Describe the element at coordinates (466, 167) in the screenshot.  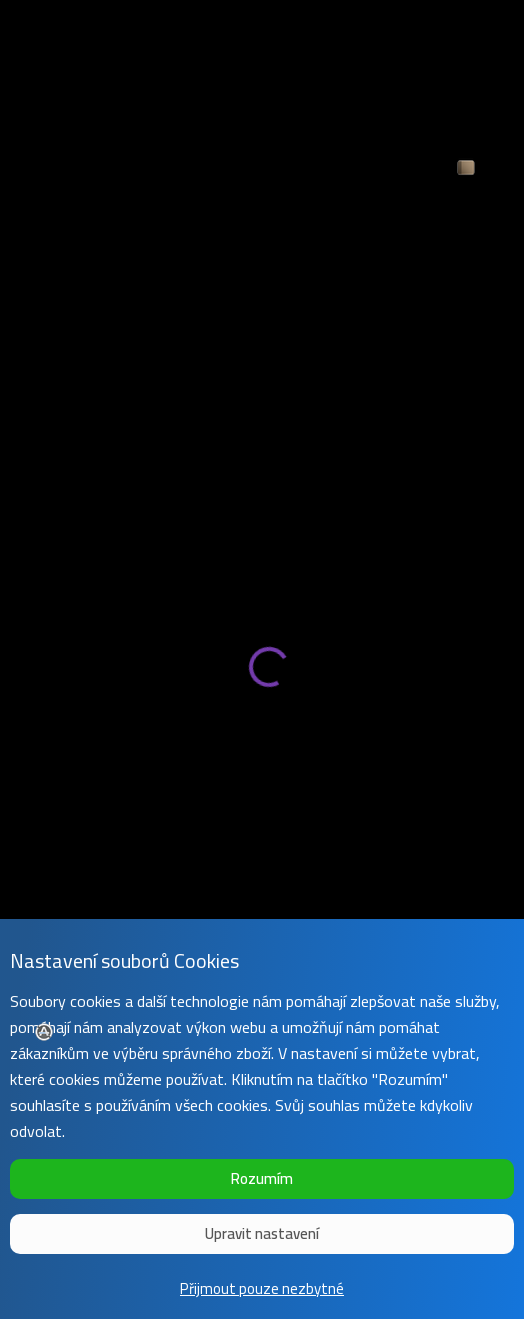
I see `access desktop folder or files` at that location.